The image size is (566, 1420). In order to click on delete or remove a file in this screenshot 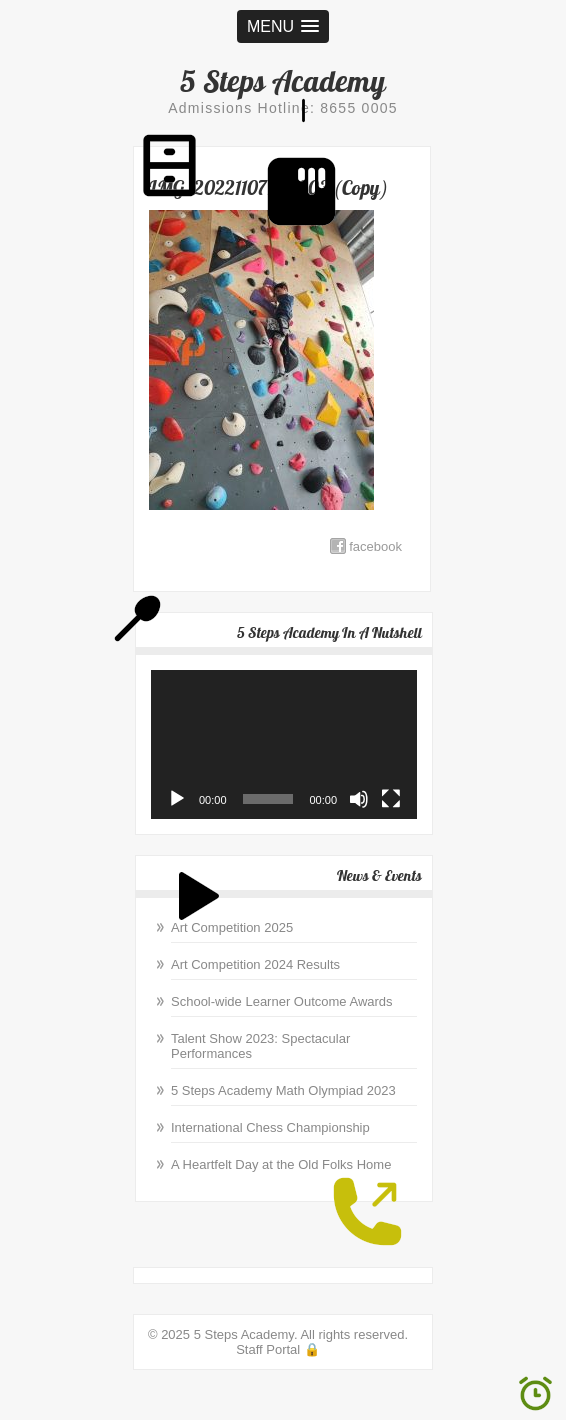, I will do `click(228, 355)`.